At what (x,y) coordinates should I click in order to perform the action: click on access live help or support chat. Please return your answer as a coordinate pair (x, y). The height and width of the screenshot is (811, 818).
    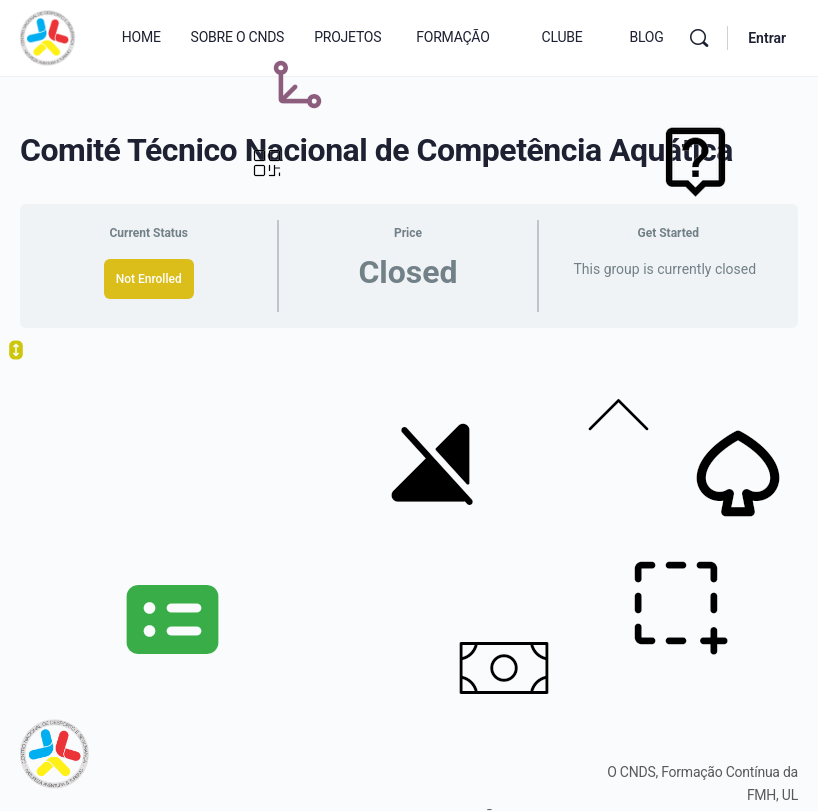
    Looking at the image, I should click on (695, 160).